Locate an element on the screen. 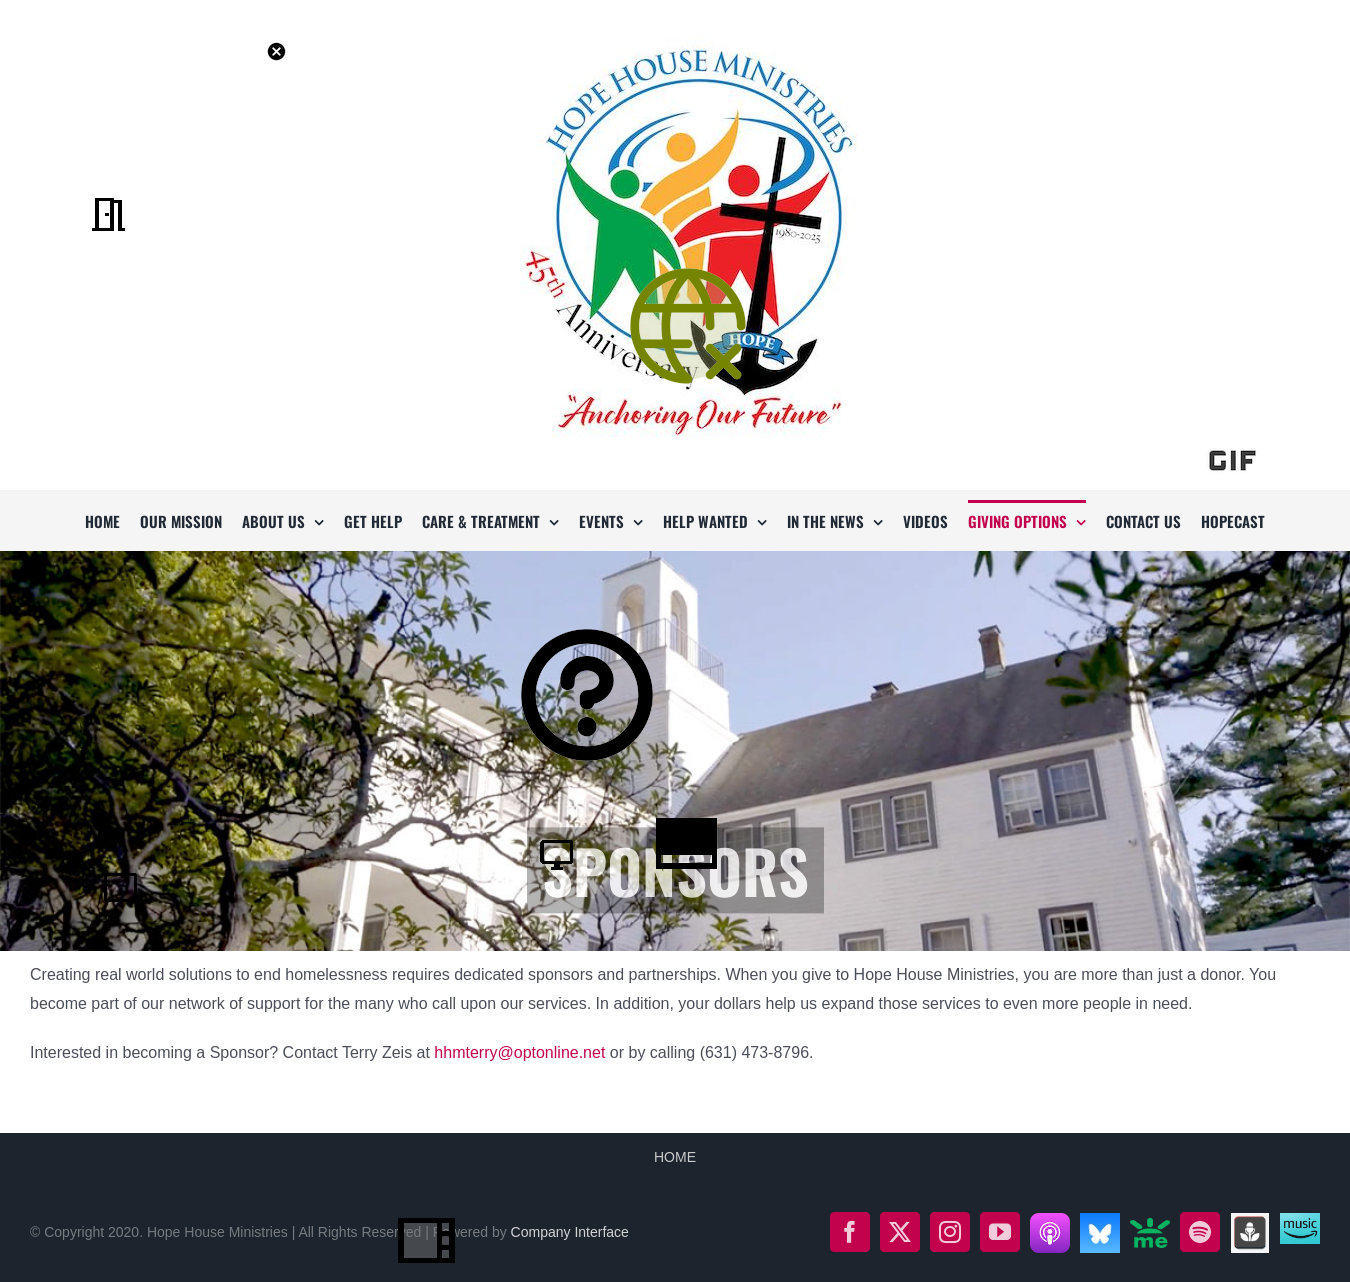 This screenshot has height=1282, width=1350. access help or FAQ section is located at coordinates (587, 695).